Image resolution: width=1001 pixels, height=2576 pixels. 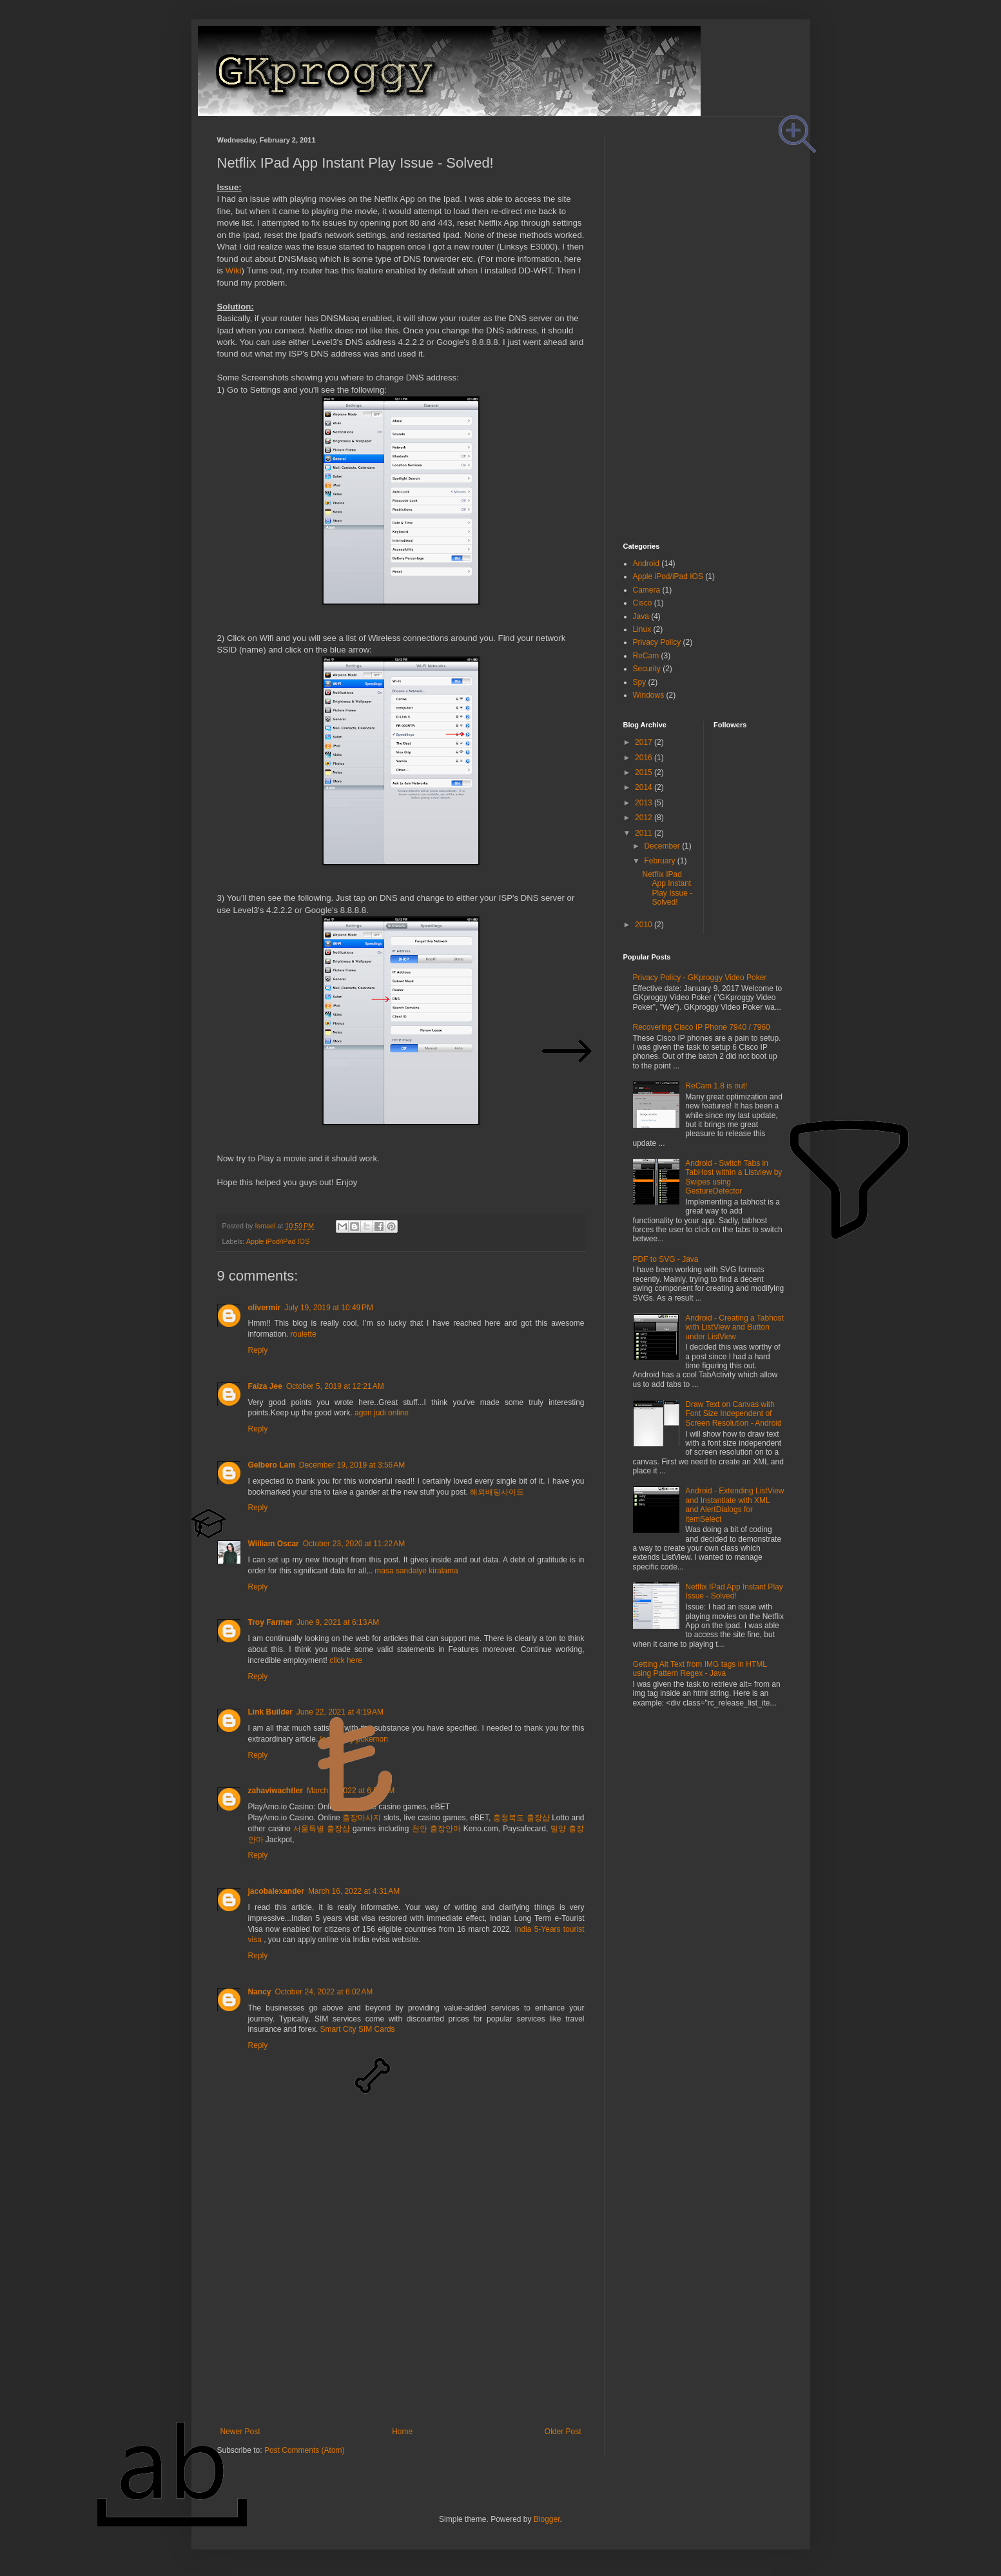 I want to click on zoom in on the current view, so click(x=797, y=134).